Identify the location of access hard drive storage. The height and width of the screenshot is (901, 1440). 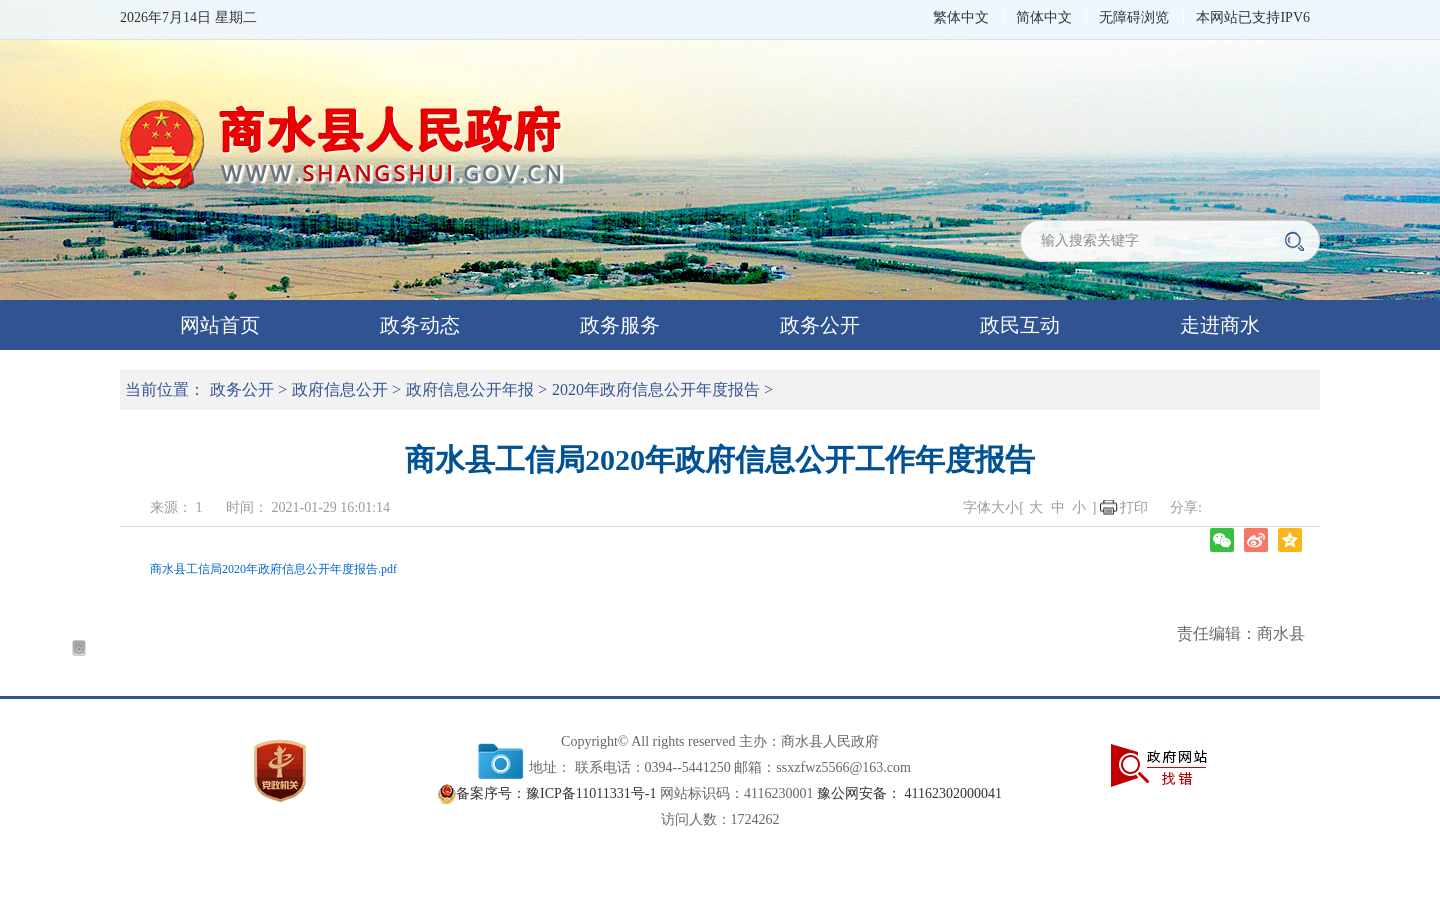
(79, 648).